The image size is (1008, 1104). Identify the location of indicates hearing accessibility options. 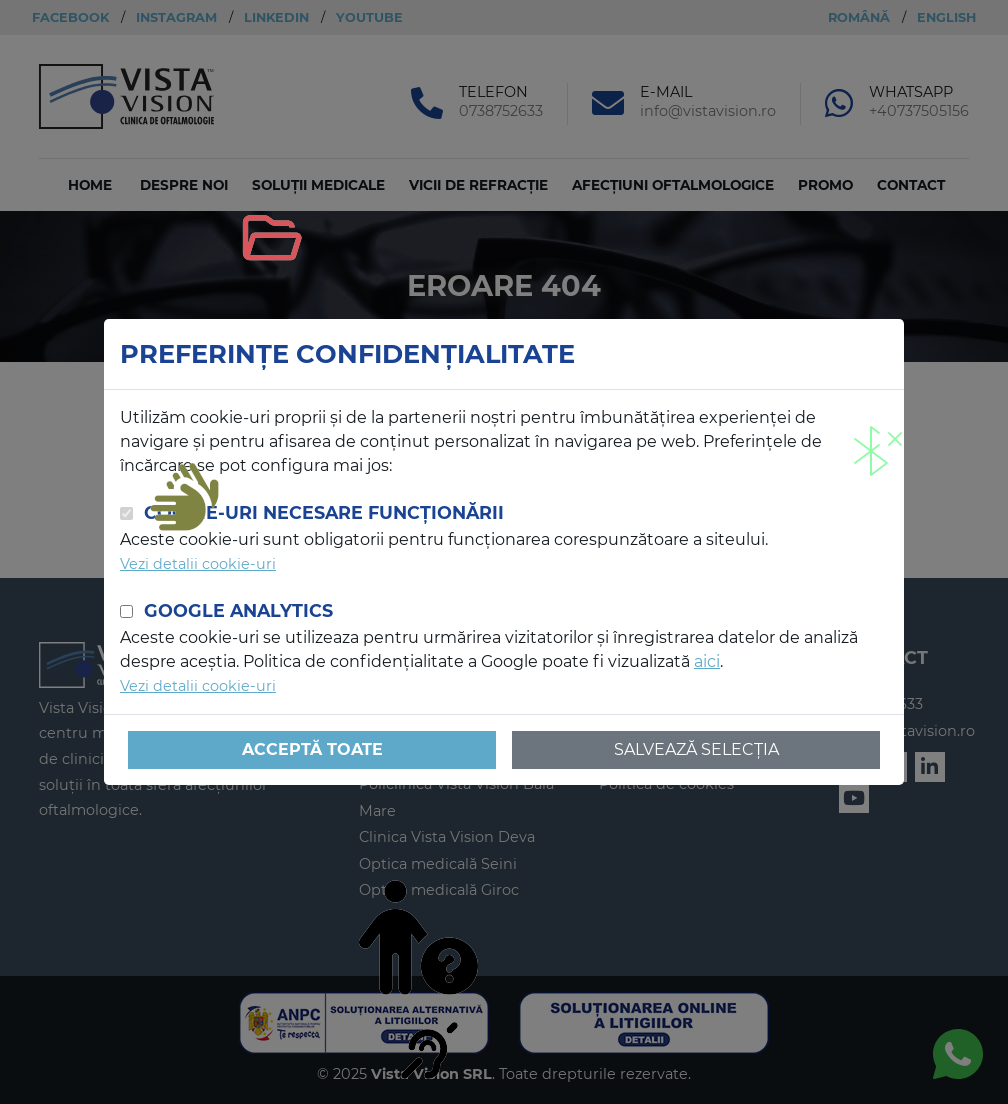
(429, 1050).